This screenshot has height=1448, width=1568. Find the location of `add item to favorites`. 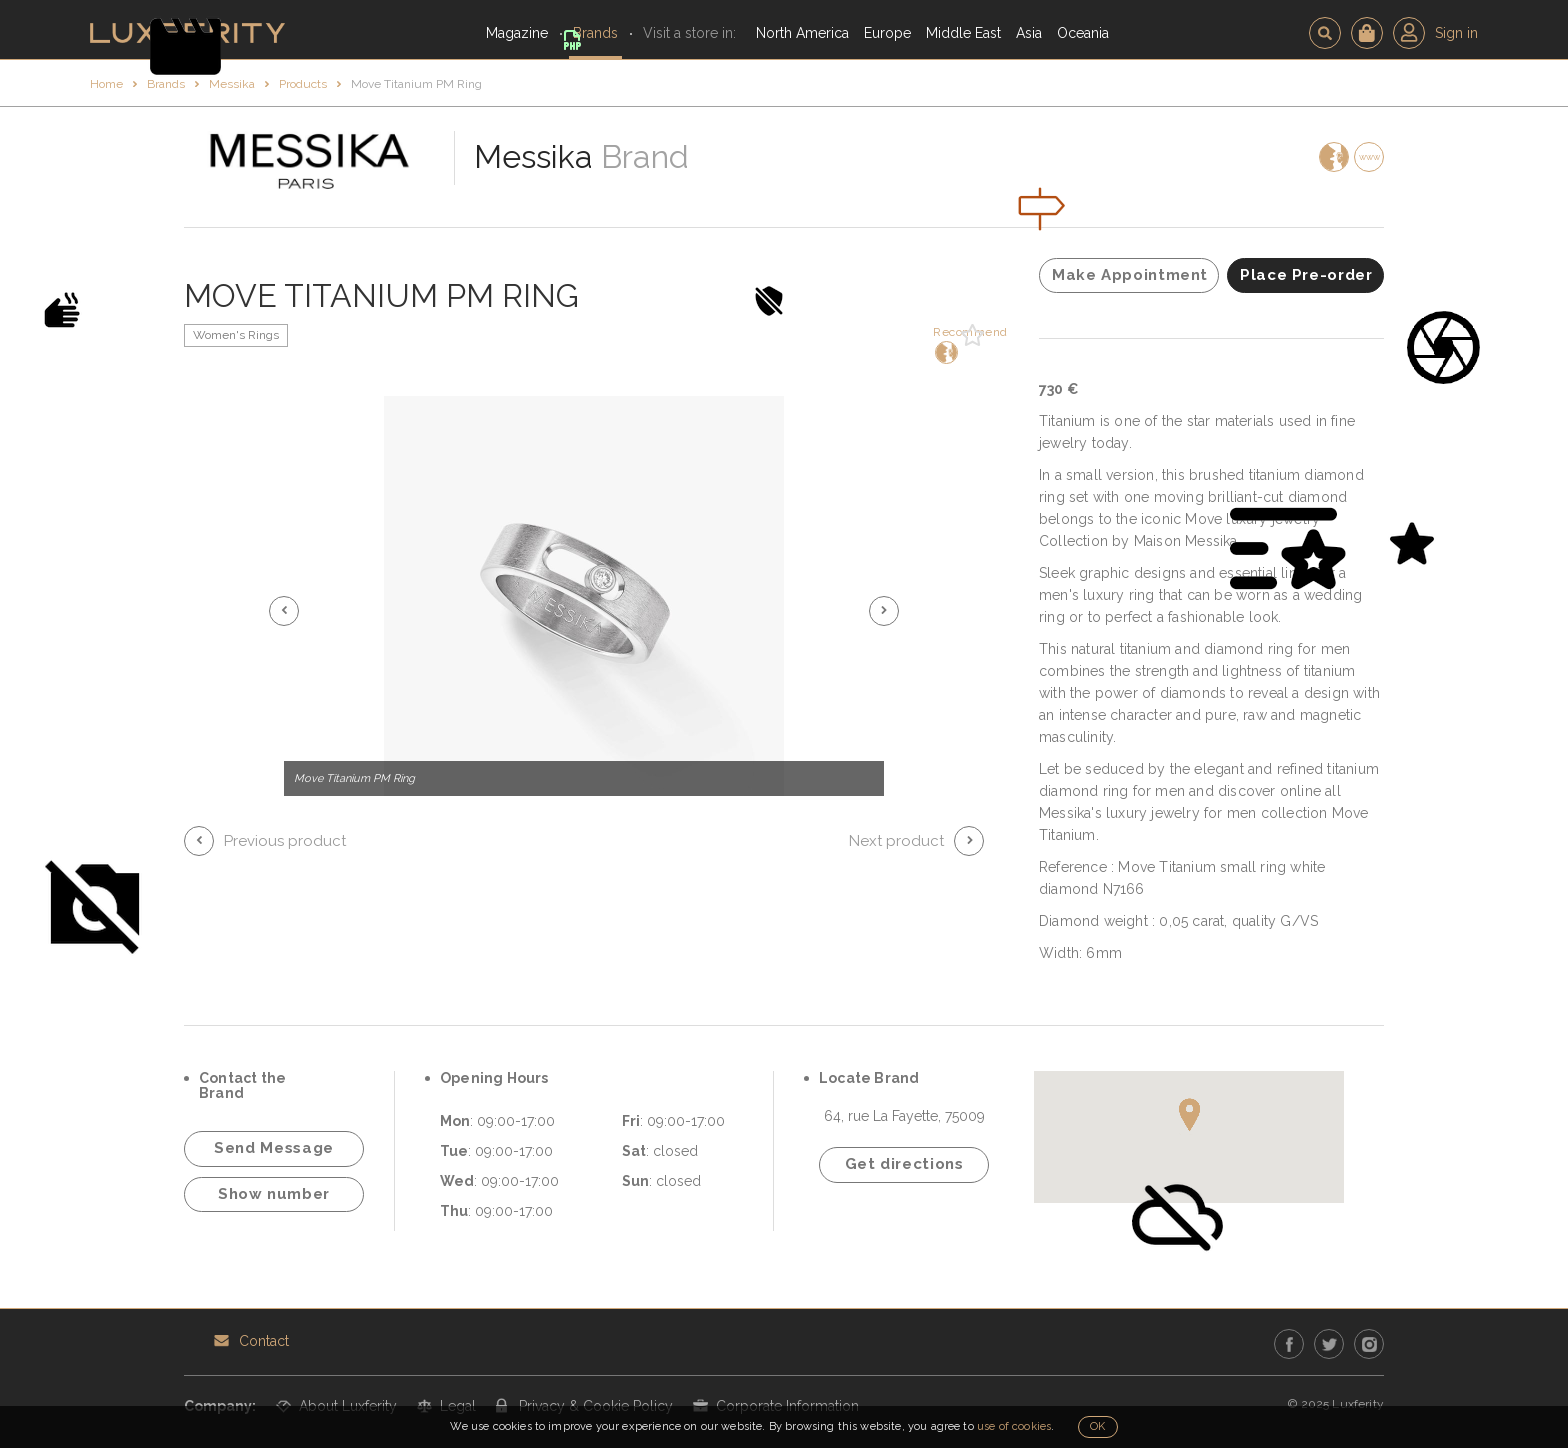

add item to favorites is located at coordinates (1412, 544).